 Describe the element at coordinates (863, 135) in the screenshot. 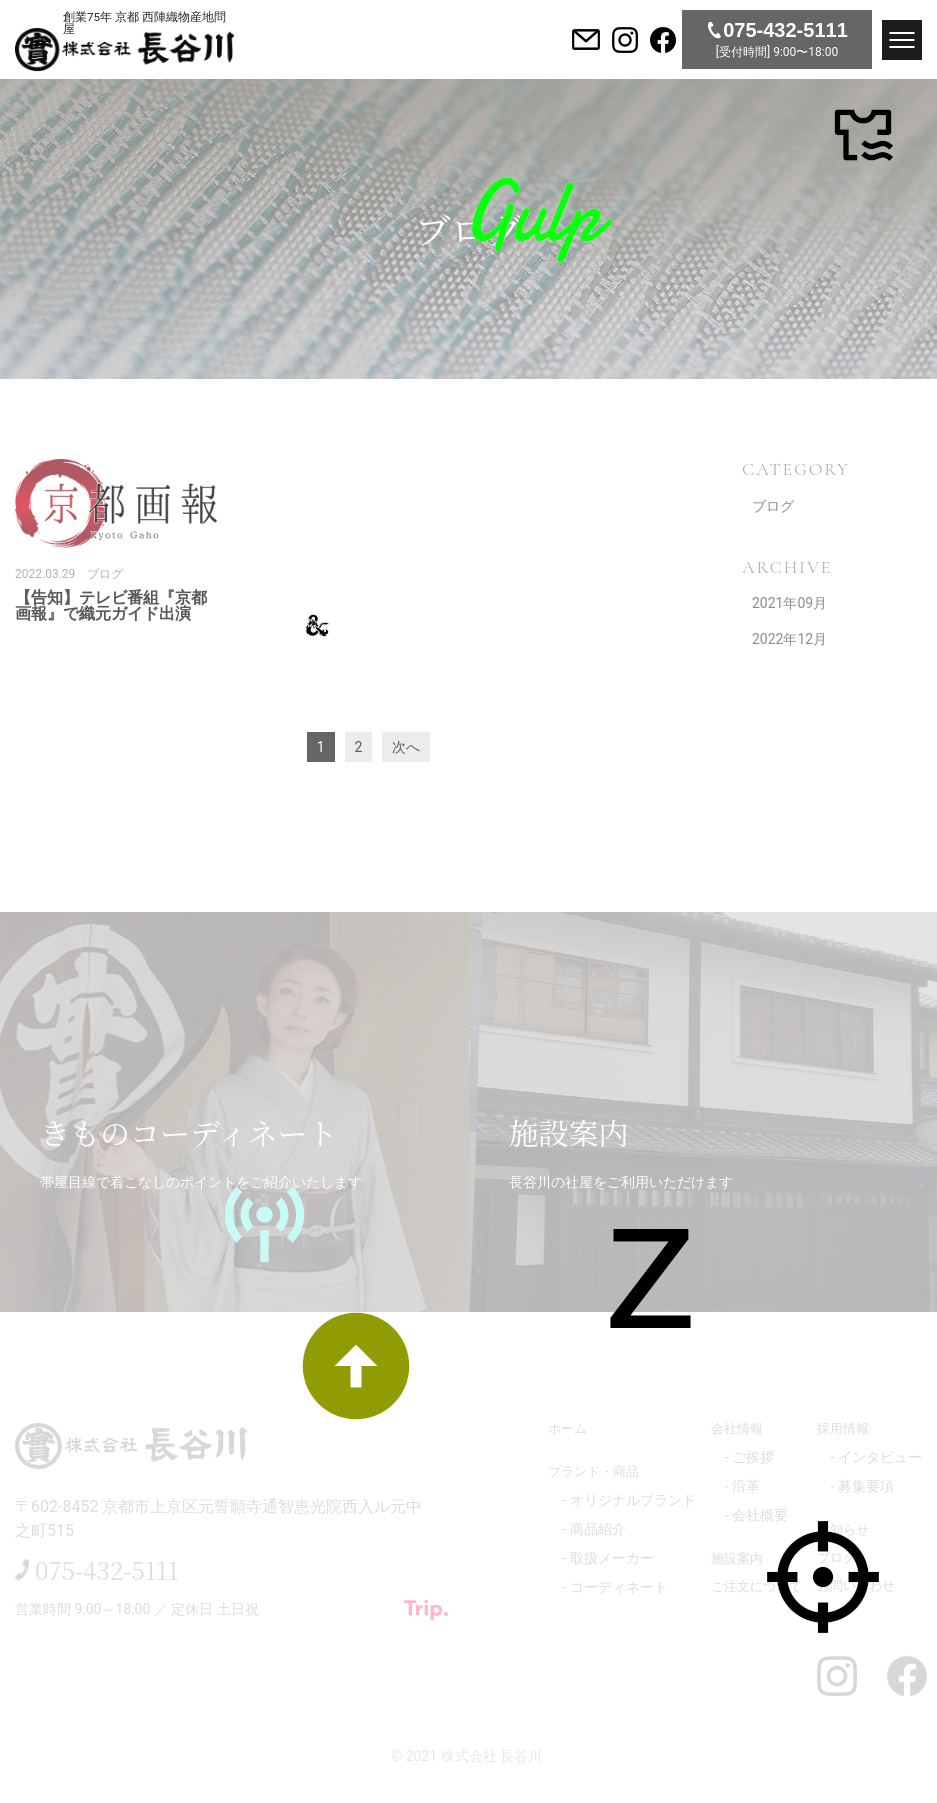

I see `indicates air-dry or hang-dry clothing` at that location.